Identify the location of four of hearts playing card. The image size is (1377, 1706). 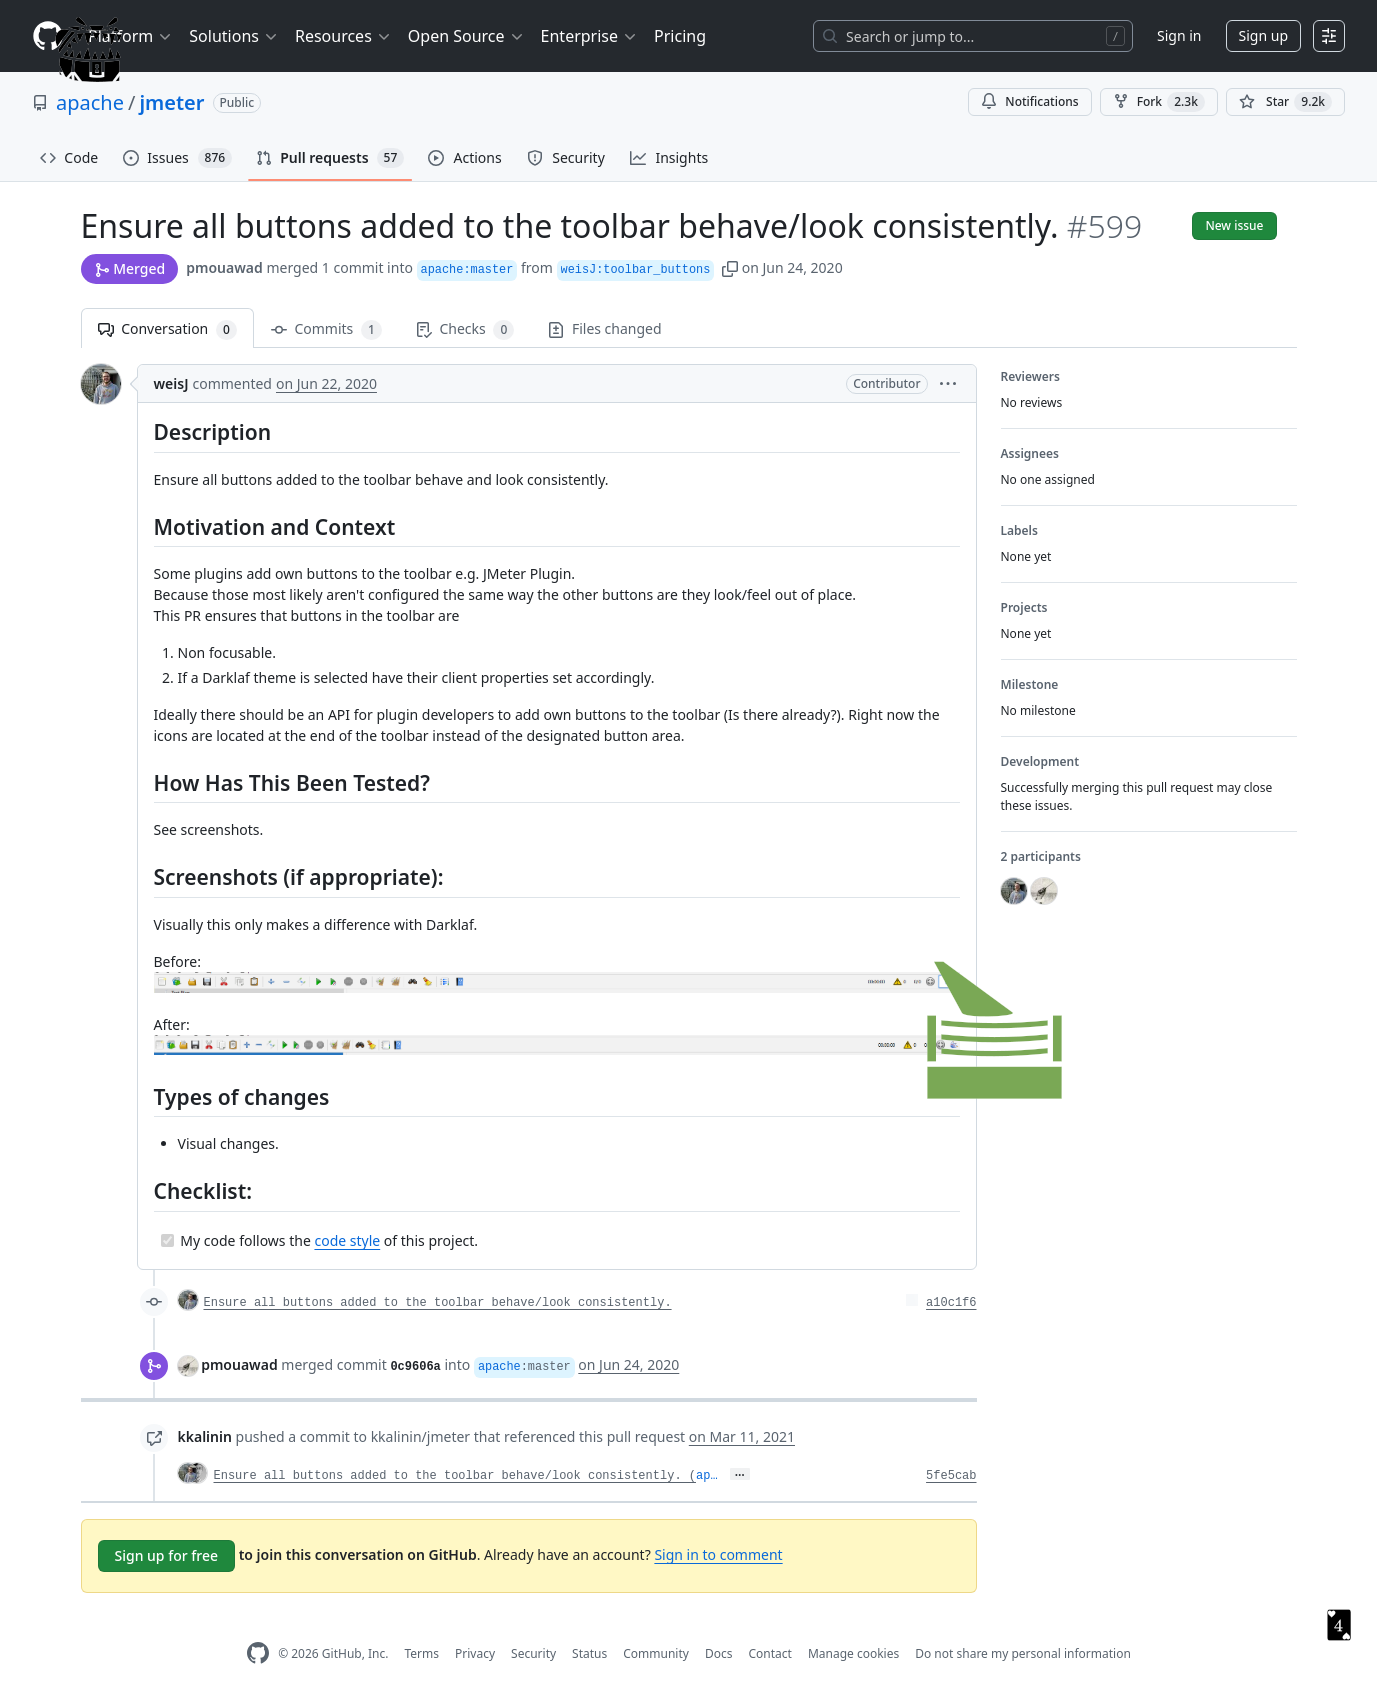
(1339, 1625).